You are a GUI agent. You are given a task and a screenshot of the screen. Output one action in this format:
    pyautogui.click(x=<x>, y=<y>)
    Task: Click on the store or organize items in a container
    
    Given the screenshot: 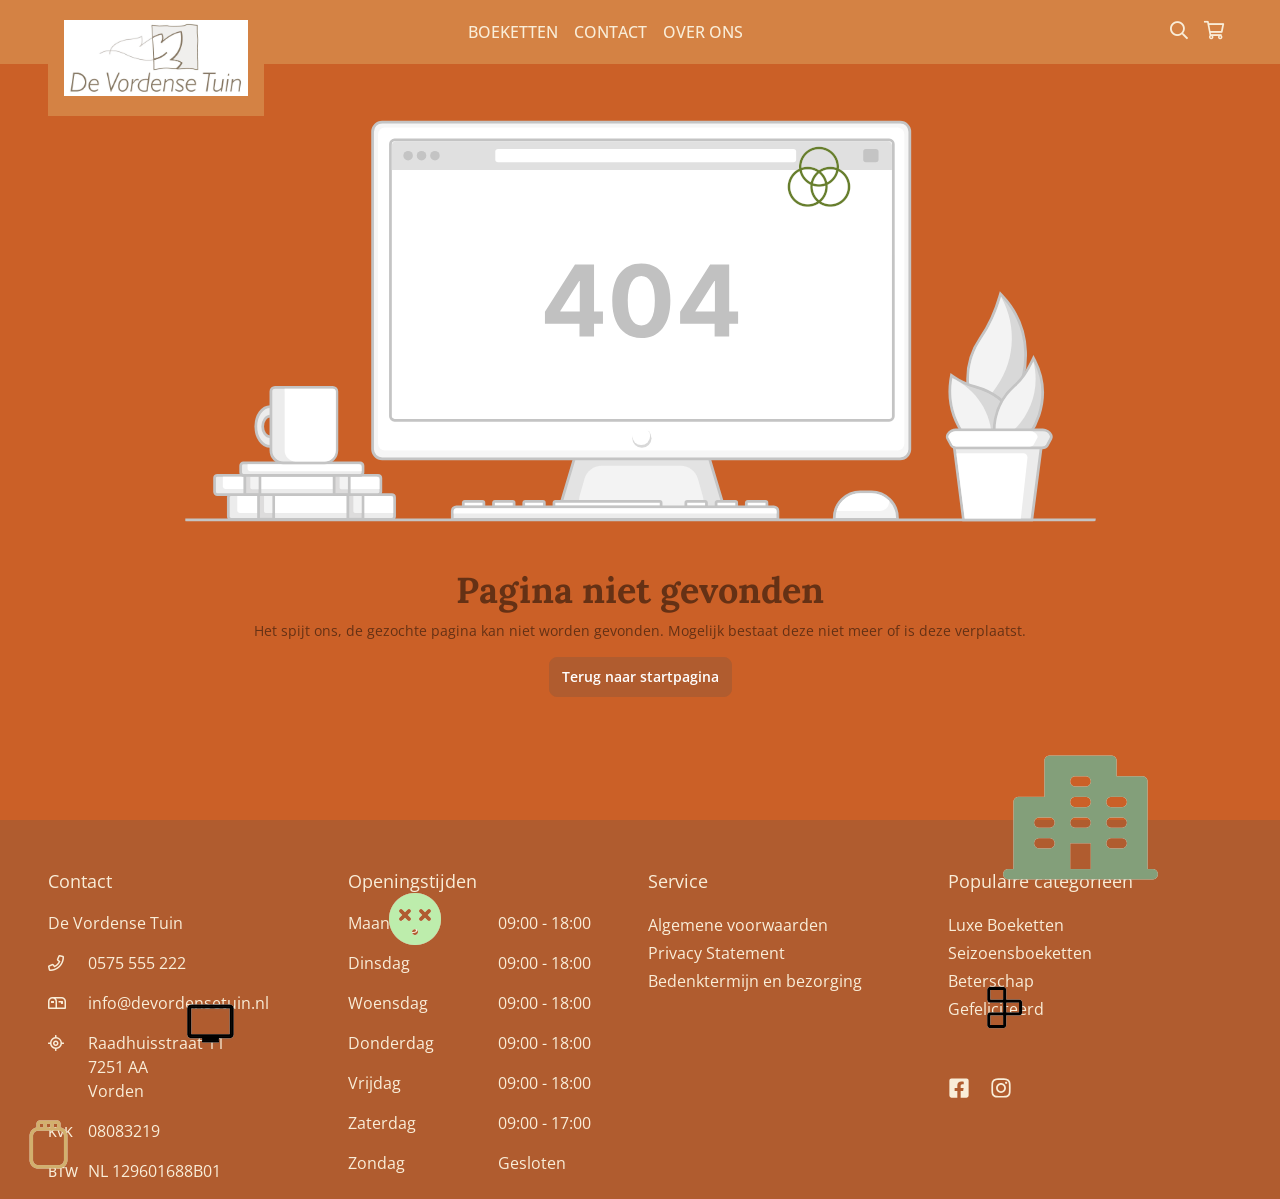 What is the action you would take?
    pyautogui.click(x=48, y=1144)
    